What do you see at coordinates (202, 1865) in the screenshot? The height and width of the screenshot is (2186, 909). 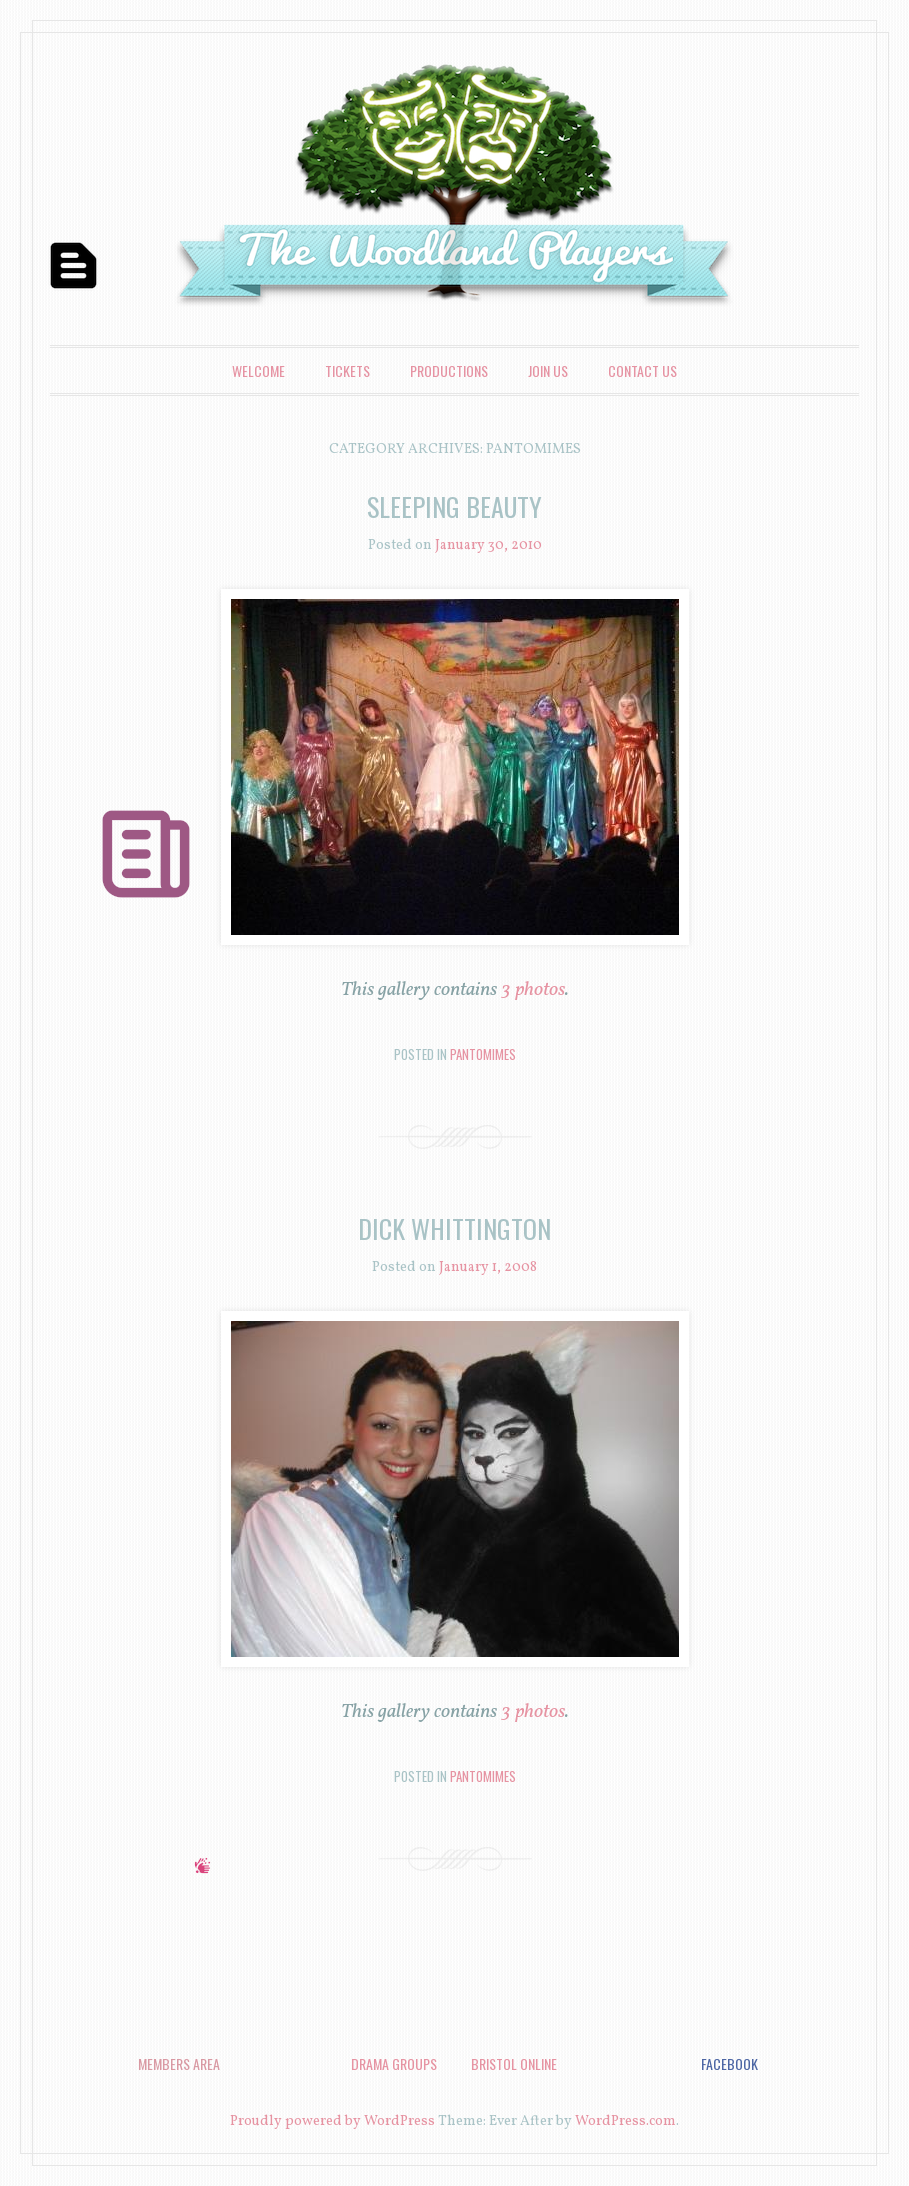 I see `wash hands reminder or hygiene indicator` at bounding box center [202, 1865].